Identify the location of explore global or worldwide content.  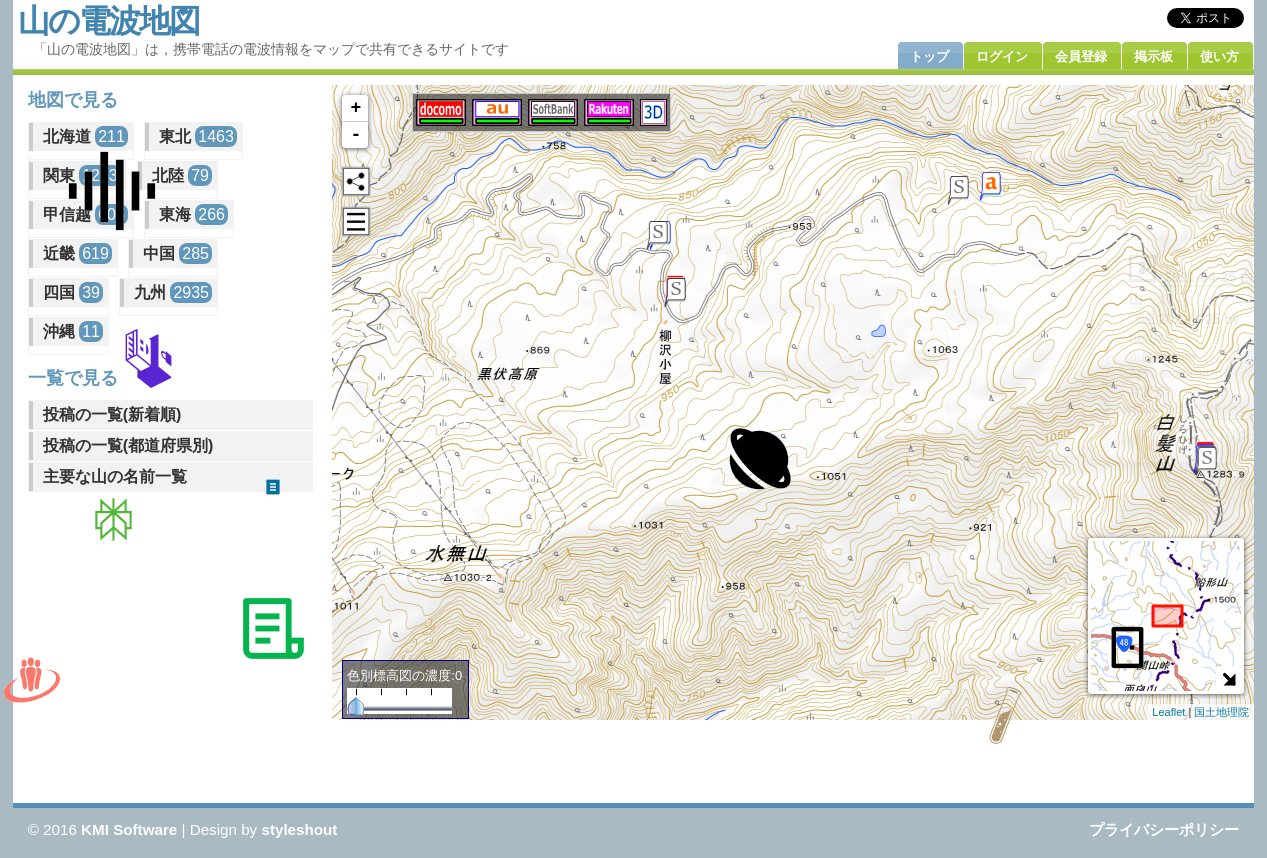
(759, 460).